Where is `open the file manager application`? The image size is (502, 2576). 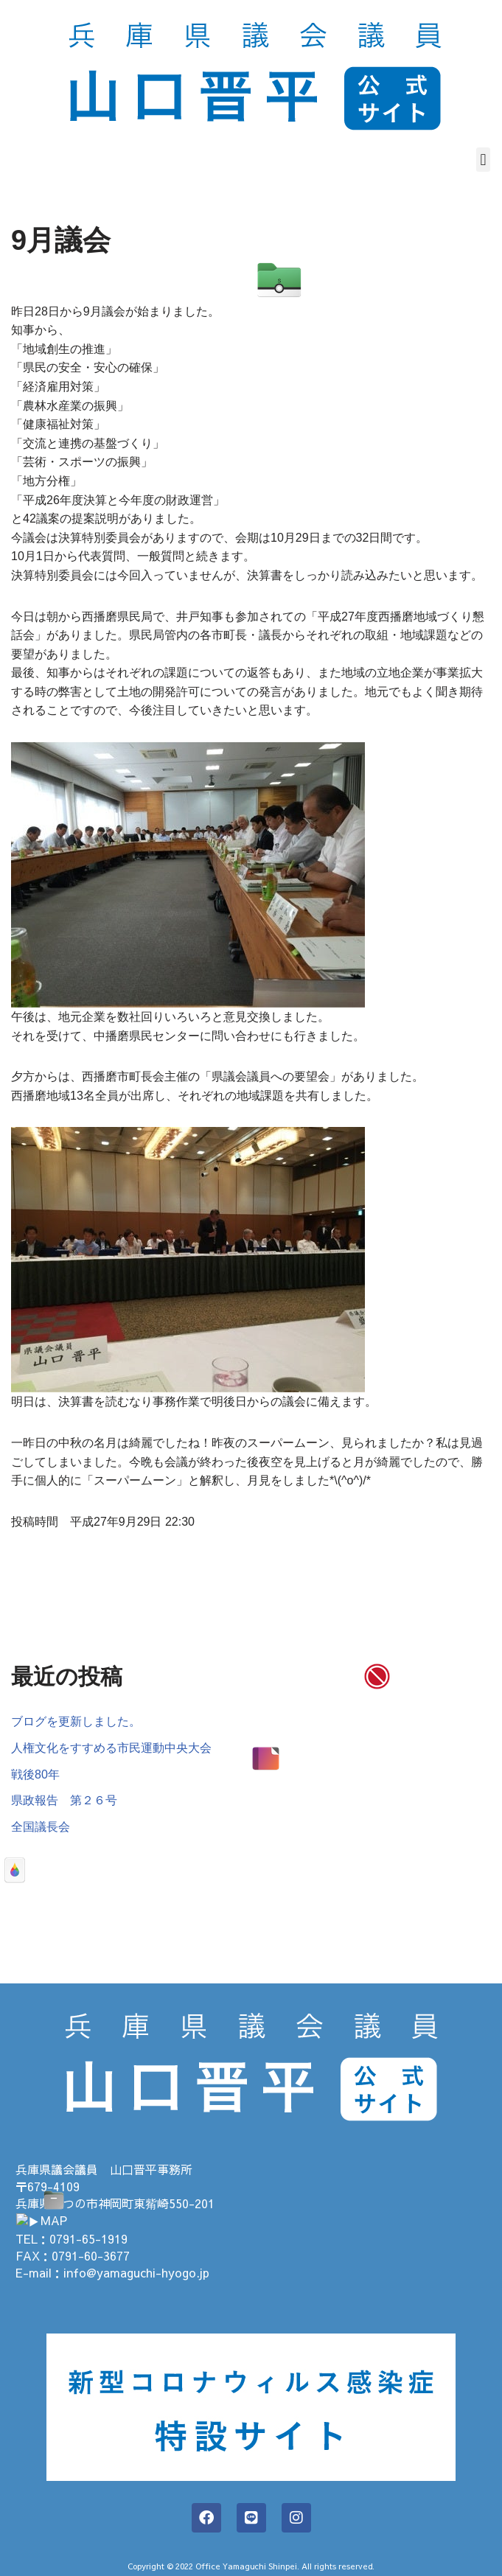
open the file manager application is located at coordinates (54, 2200).